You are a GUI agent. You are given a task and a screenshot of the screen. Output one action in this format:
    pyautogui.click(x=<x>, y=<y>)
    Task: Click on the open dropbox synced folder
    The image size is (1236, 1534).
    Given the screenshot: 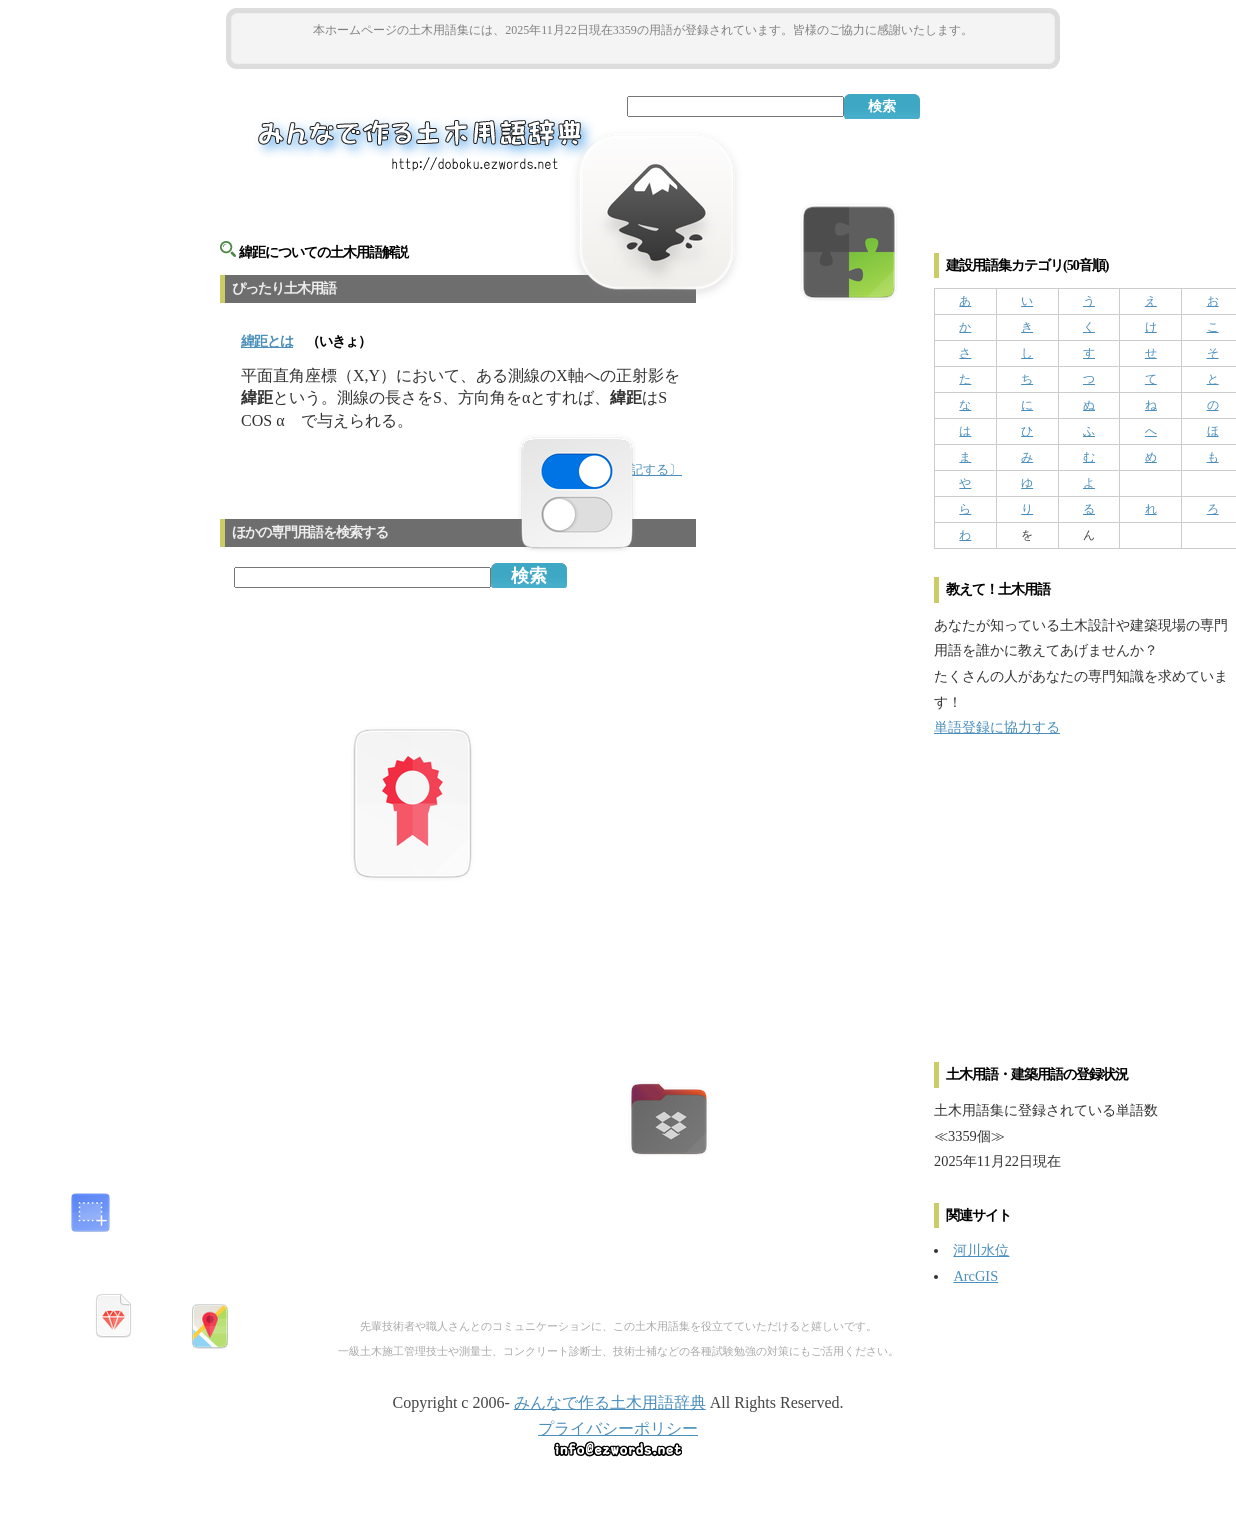 What is the action you would take?
    pyautogui.click(x=669, y=1119)
    